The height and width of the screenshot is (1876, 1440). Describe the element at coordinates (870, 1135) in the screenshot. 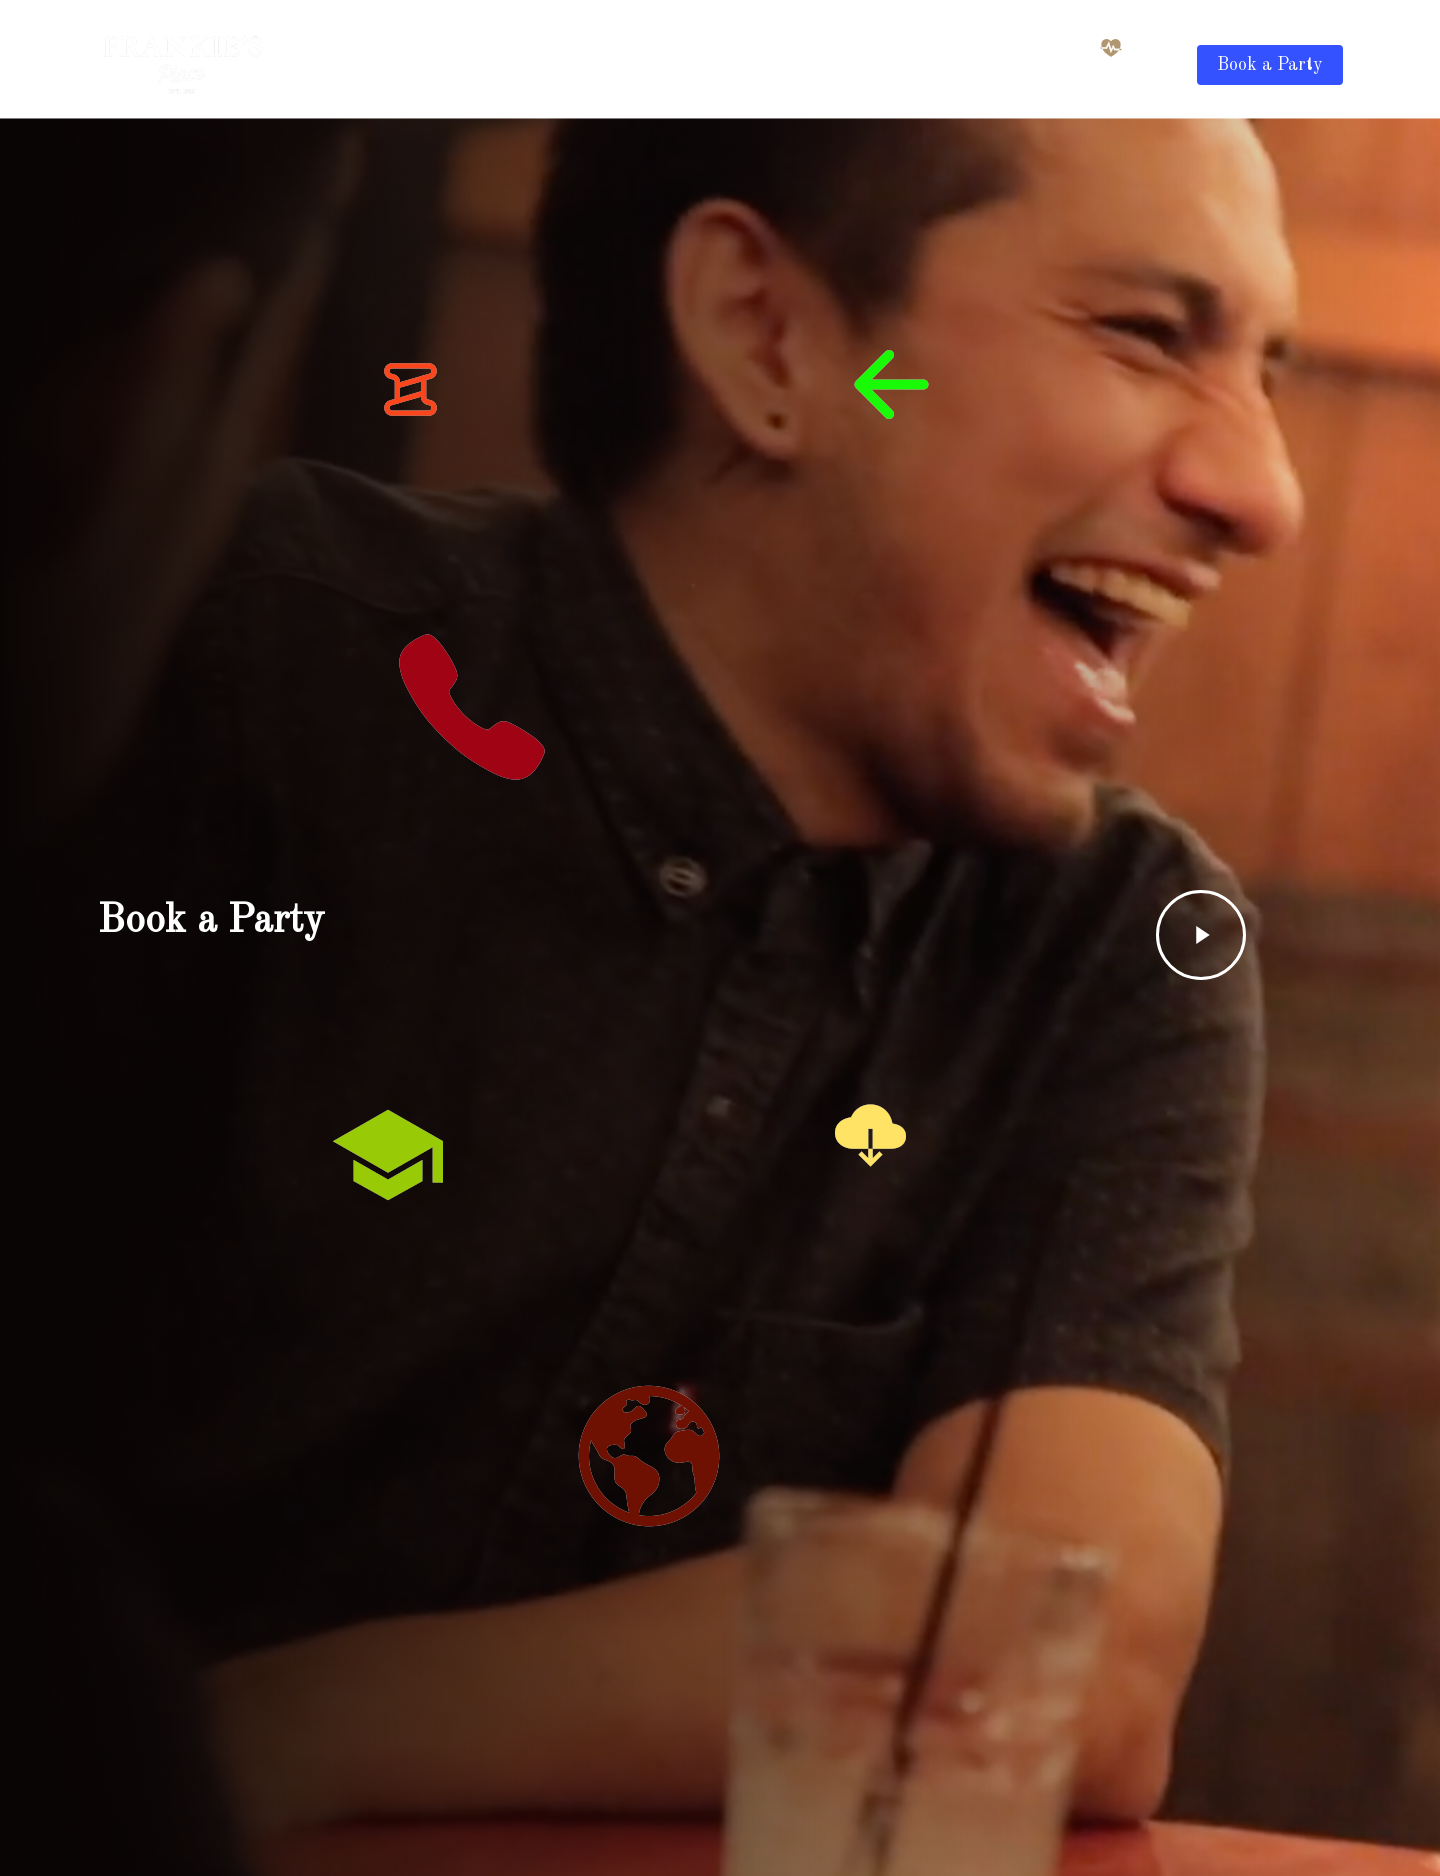

I see `download file from cloud storage` at that location.